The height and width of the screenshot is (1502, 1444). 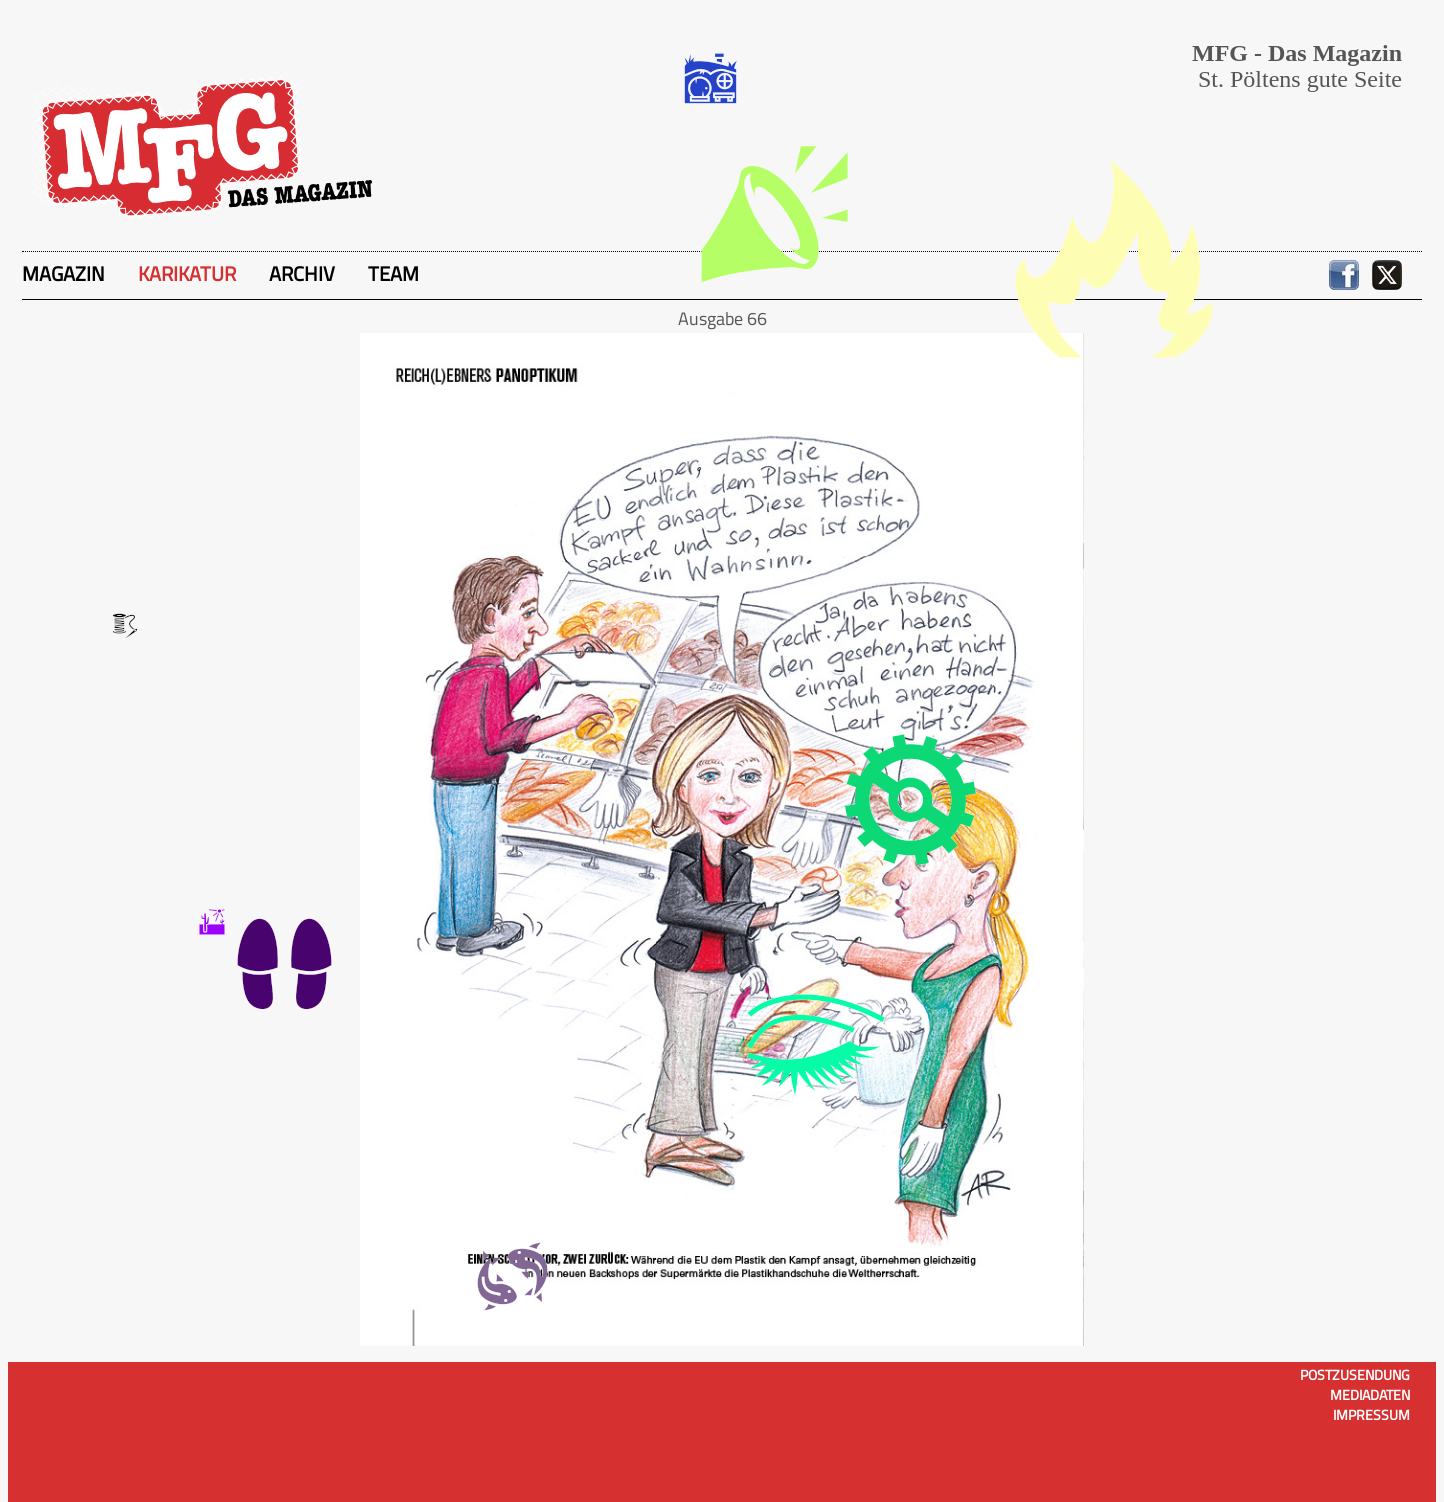 What do you see at coordinates (512, 1276) in the screenshot?
I see `indicates a cycling or refresh process in a fishing game` at bounding box center [512, 1276].